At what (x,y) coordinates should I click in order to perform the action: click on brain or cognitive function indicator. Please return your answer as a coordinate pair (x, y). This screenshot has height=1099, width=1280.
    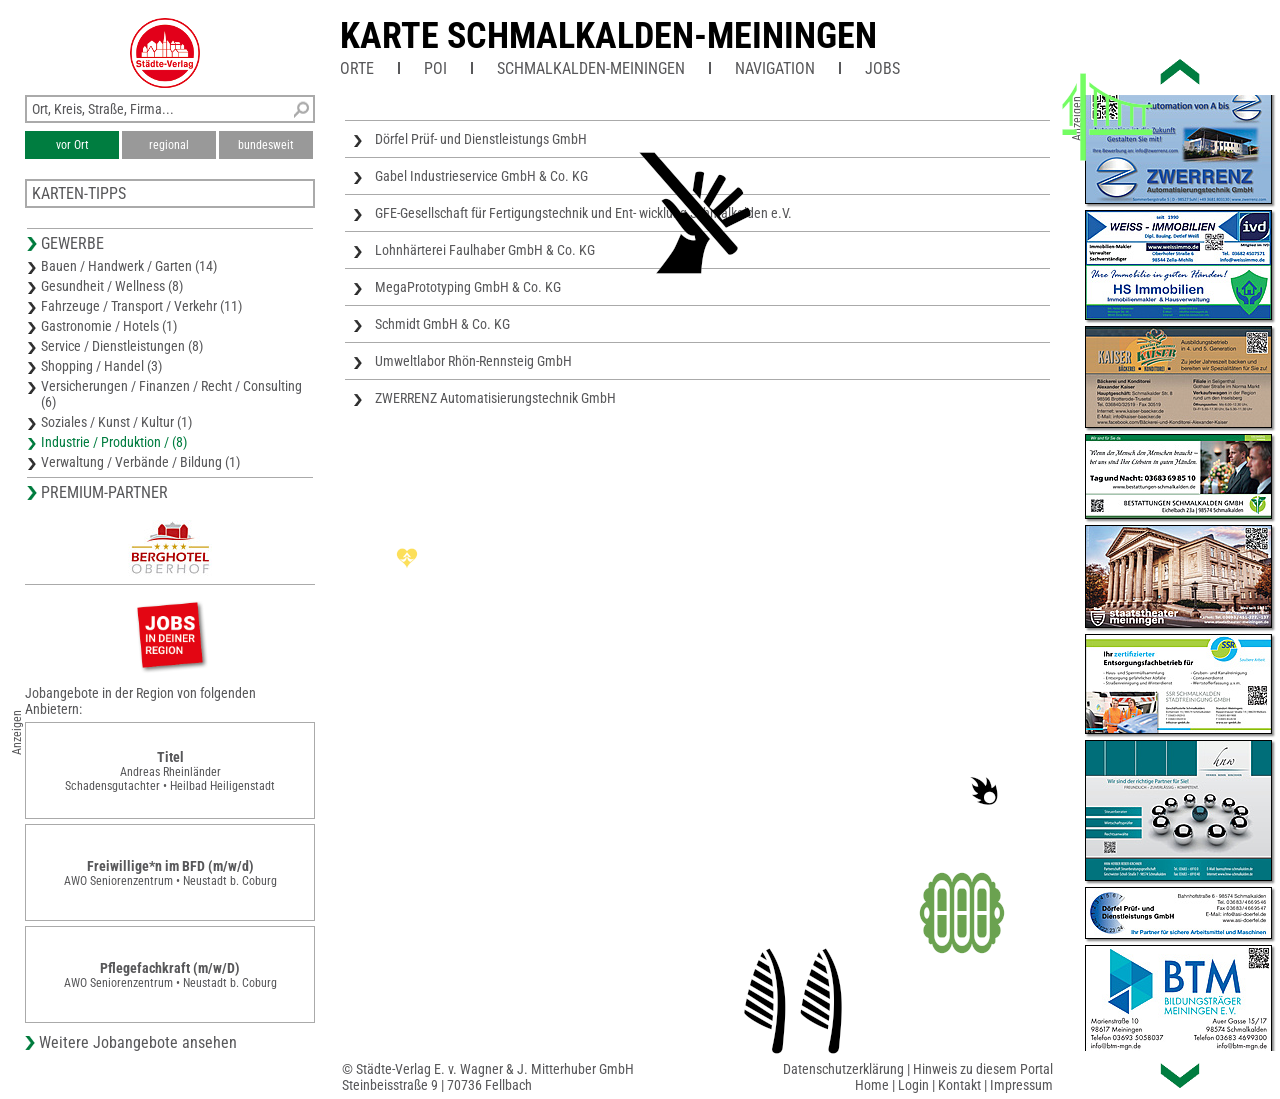
    Looking at the image, I should click on (962, 913).